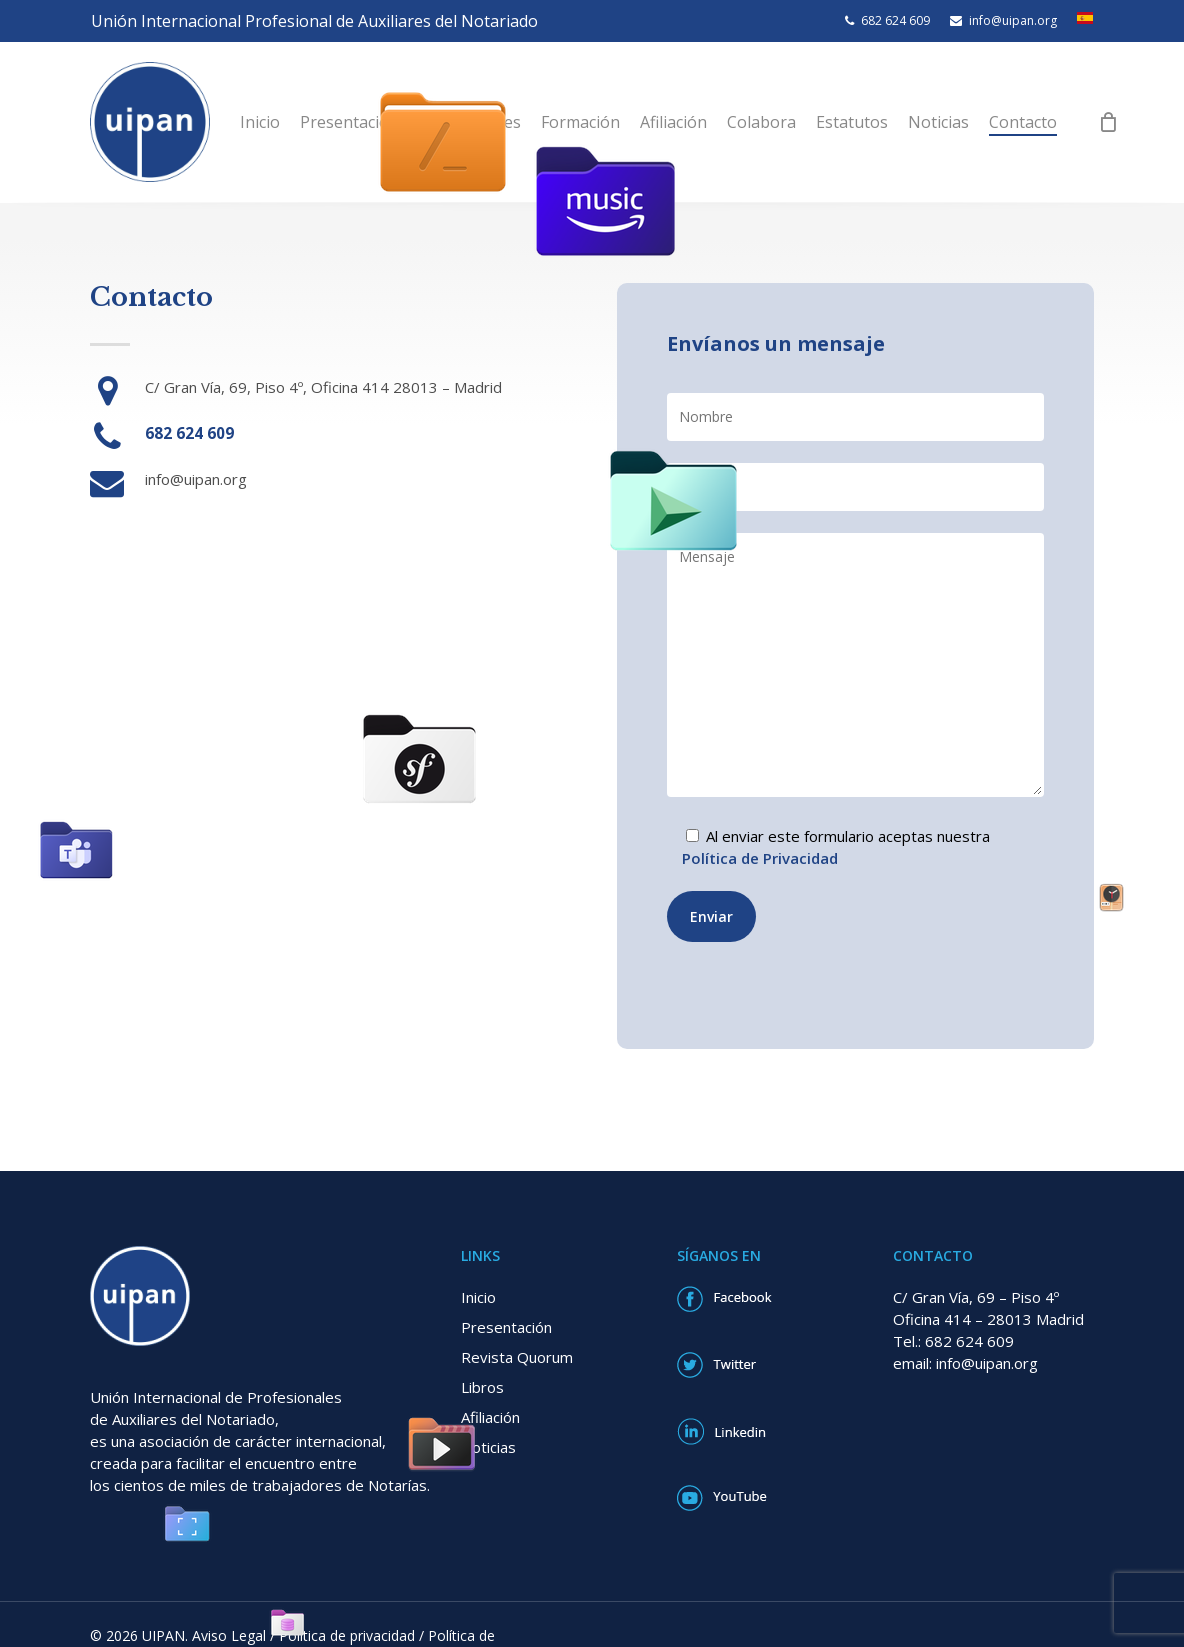 This screenshot has width=1184, height=1647. Describe the element at coordinates (287, 1623) in the screenshot. I see `open folder containing LibreOffice Base database files` at that location.